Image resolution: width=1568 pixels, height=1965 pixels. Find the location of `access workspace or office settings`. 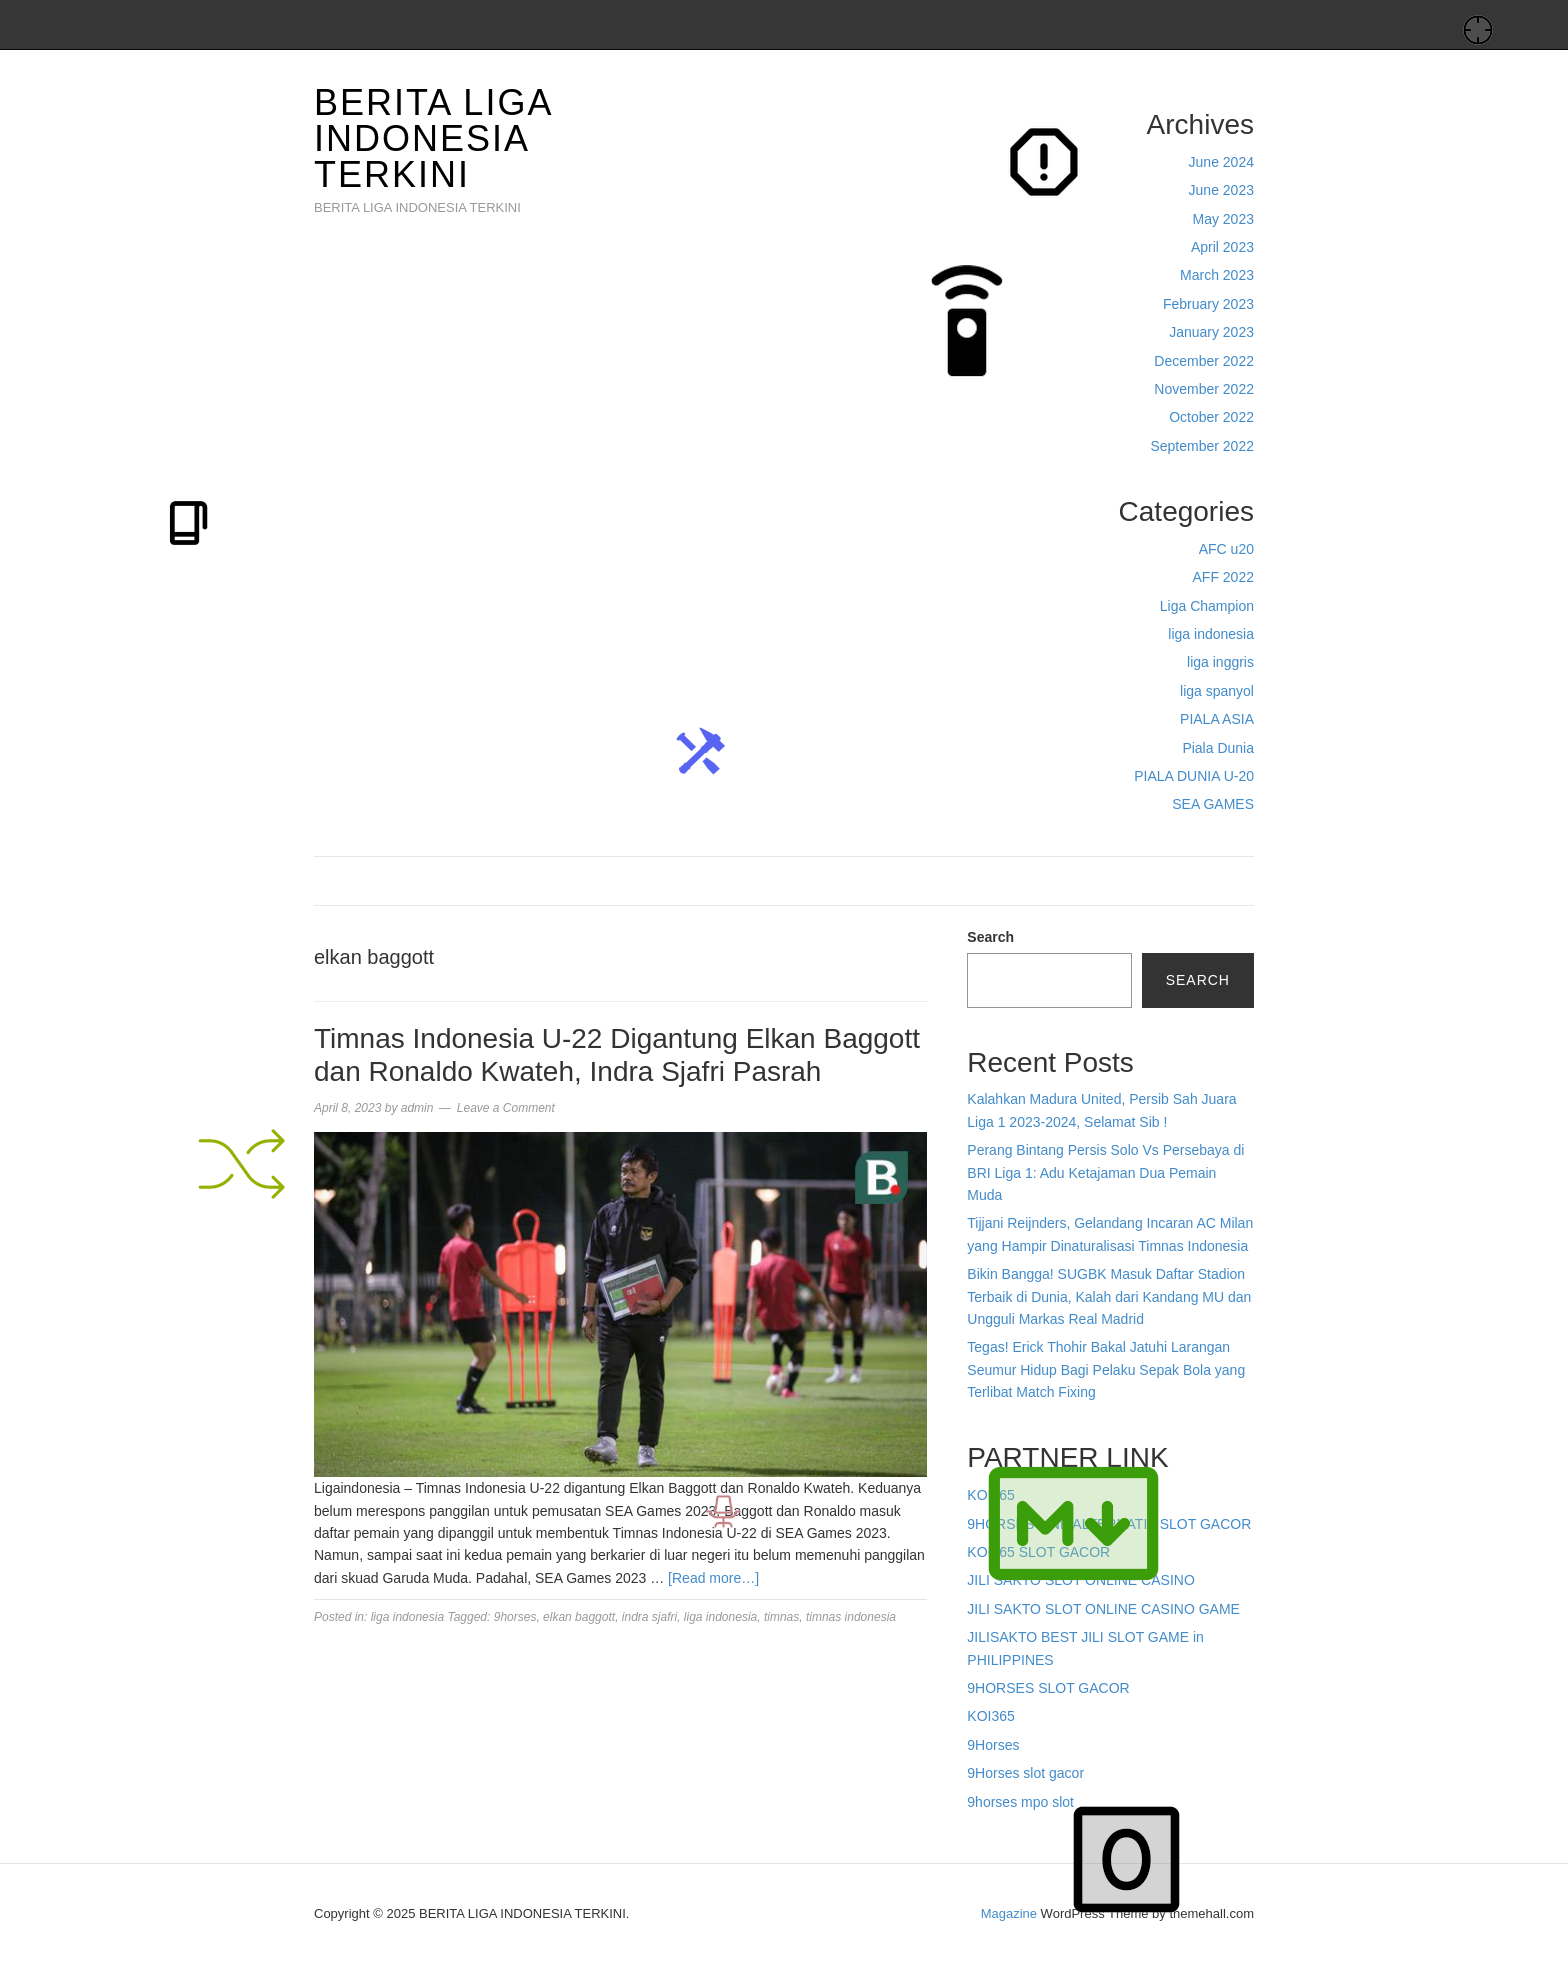

access workspace or office settings is located at coordinates (723, 1511).